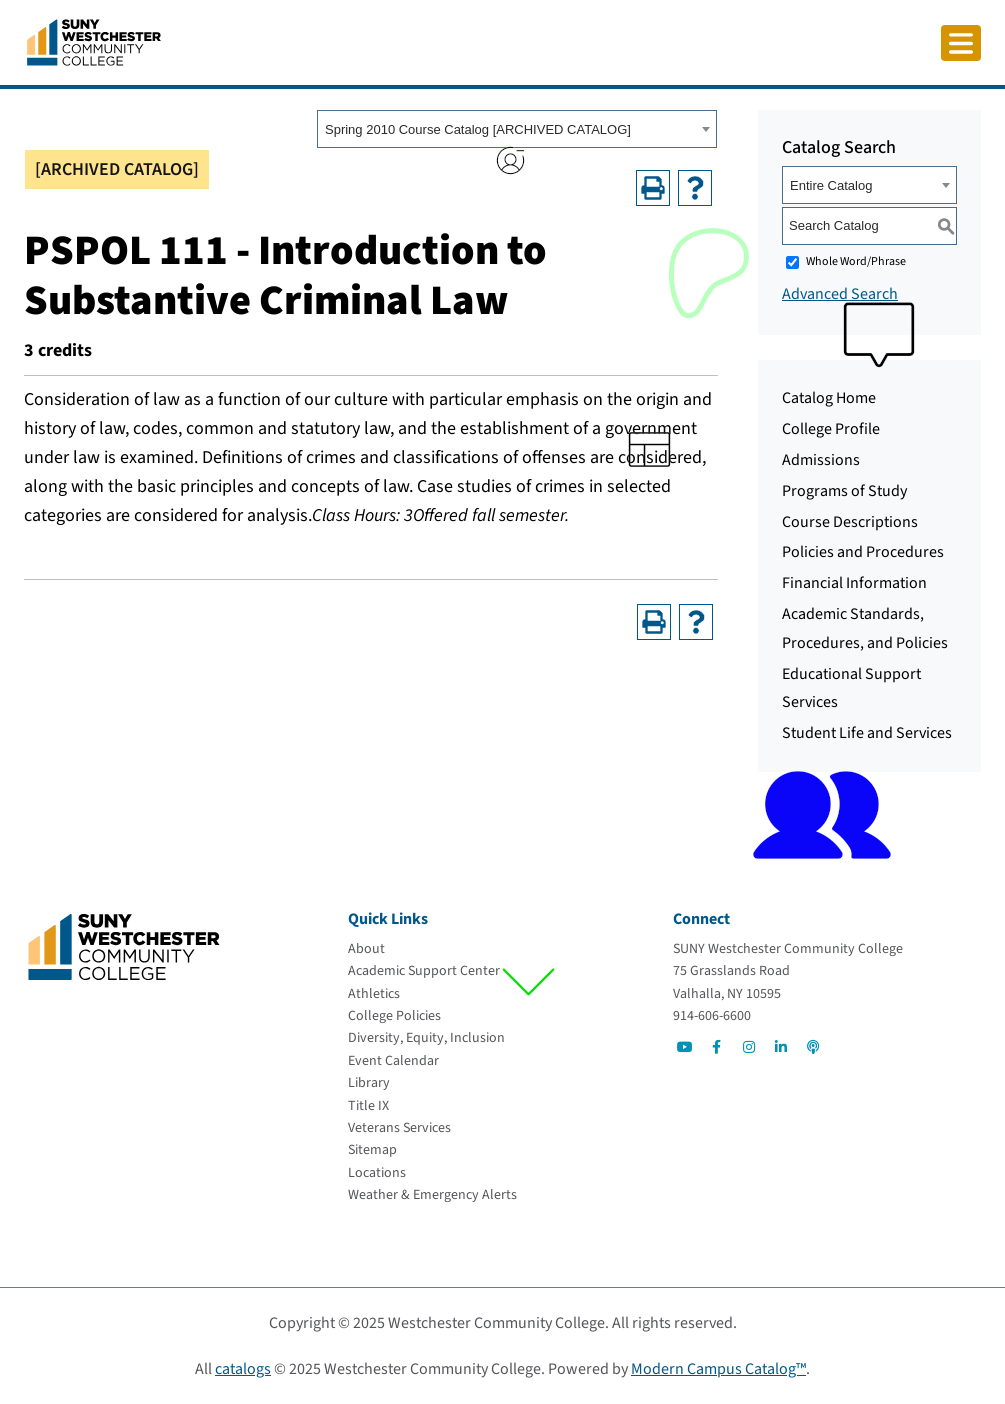  What do you see at coordinates (528, 979) in the screenshot?
I see `expand a dropdown menu` at bounding box center [528, 979].